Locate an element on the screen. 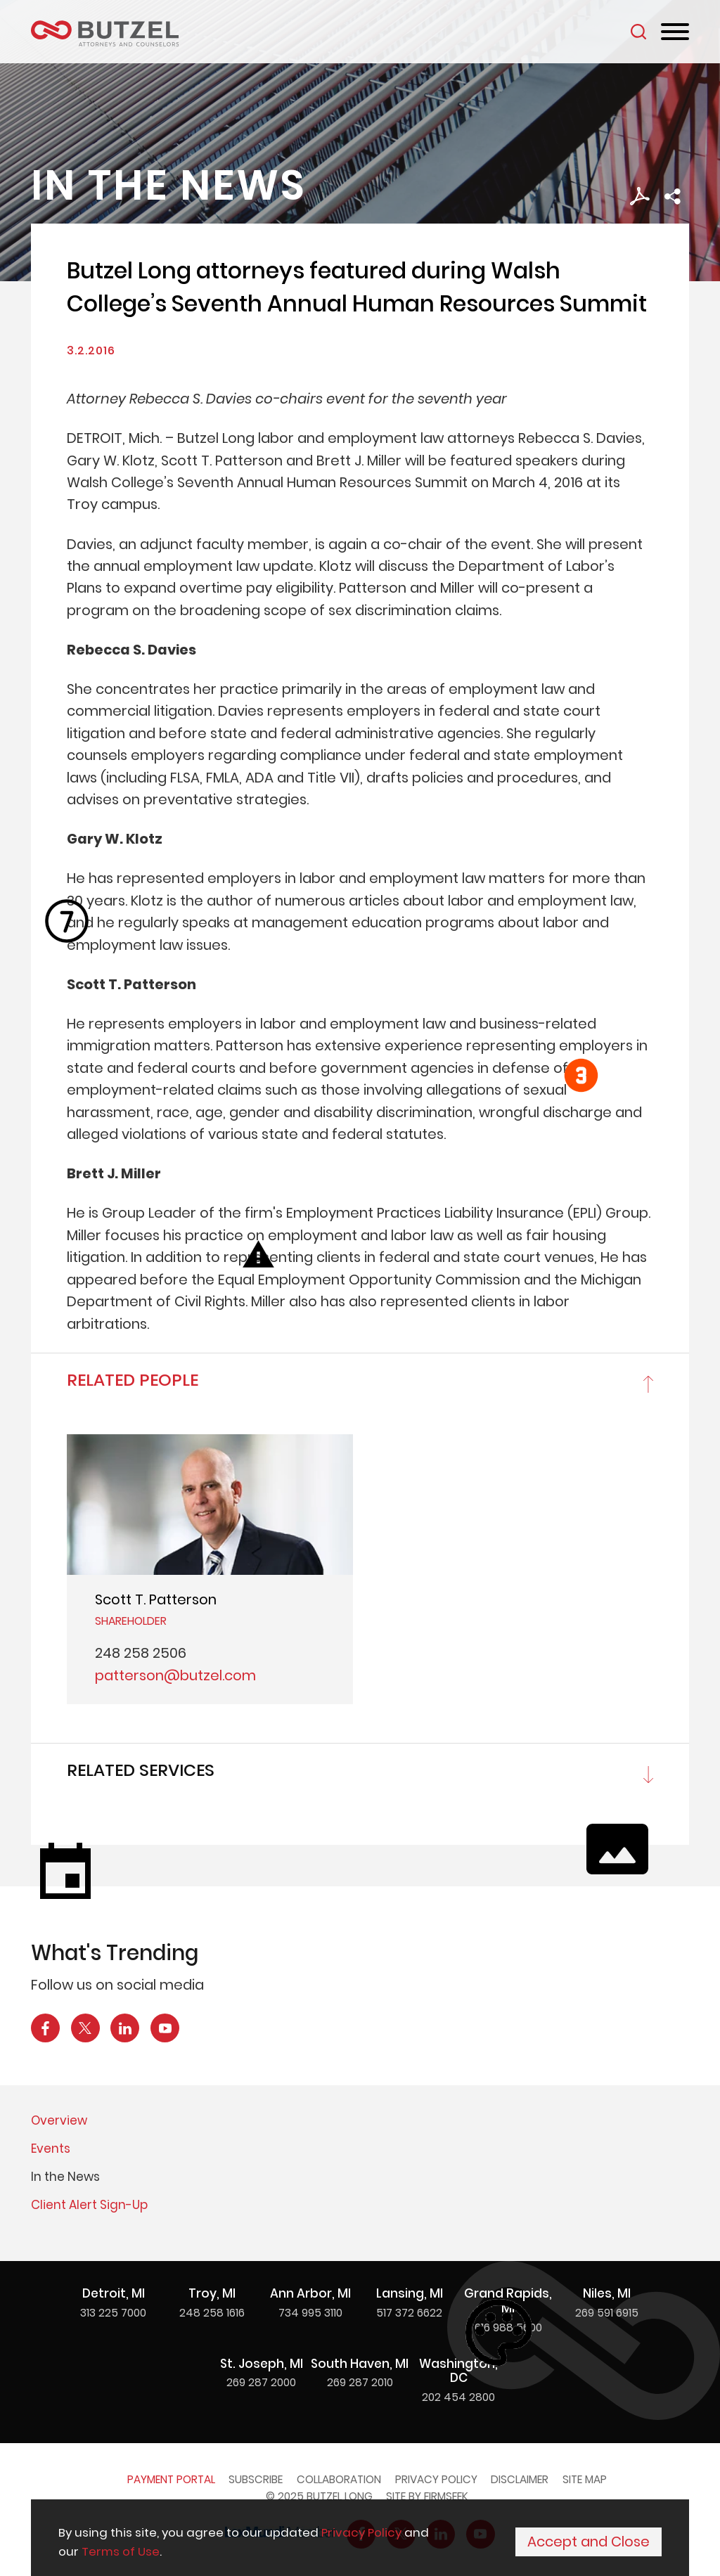 This screenshot has width=720, height=2576. access color or theme customization options is located at coordinates (499, 2332).